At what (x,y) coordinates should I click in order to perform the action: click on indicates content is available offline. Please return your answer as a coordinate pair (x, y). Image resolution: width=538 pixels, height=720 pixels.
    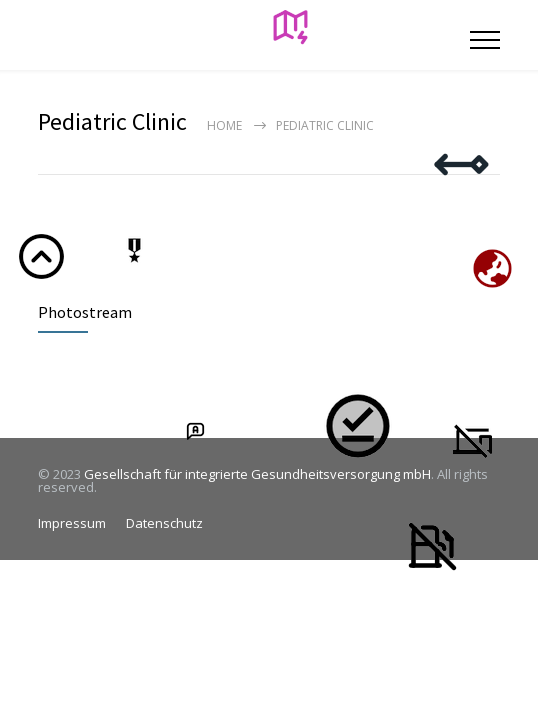
    Looking at the image, I should click on (358, 426).